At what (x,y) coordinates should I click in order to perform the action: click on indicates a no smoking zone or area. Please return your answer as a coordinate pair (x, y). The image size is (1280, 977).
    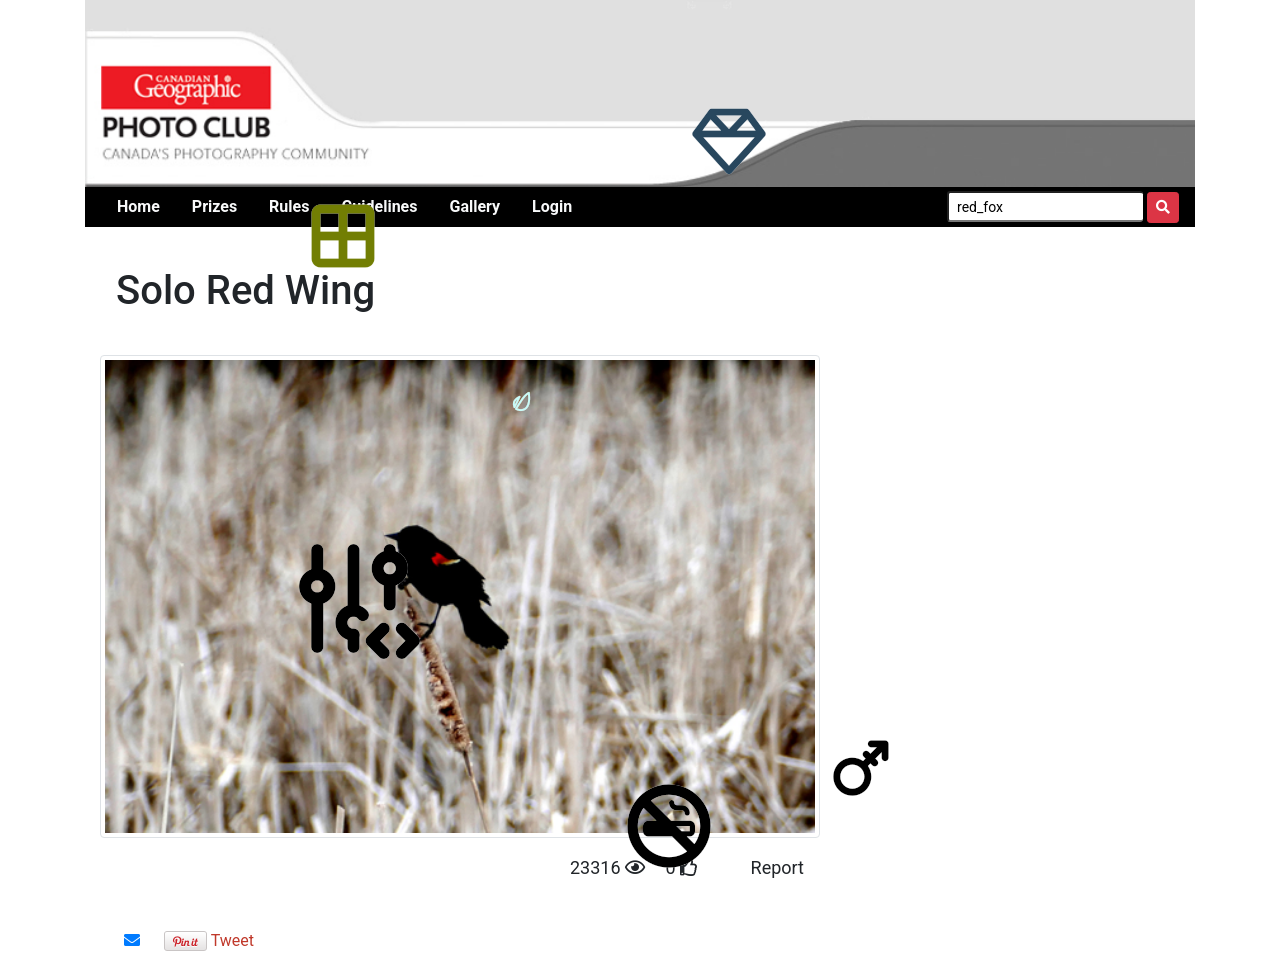
    Looking at the image, I should click on (669, 826).